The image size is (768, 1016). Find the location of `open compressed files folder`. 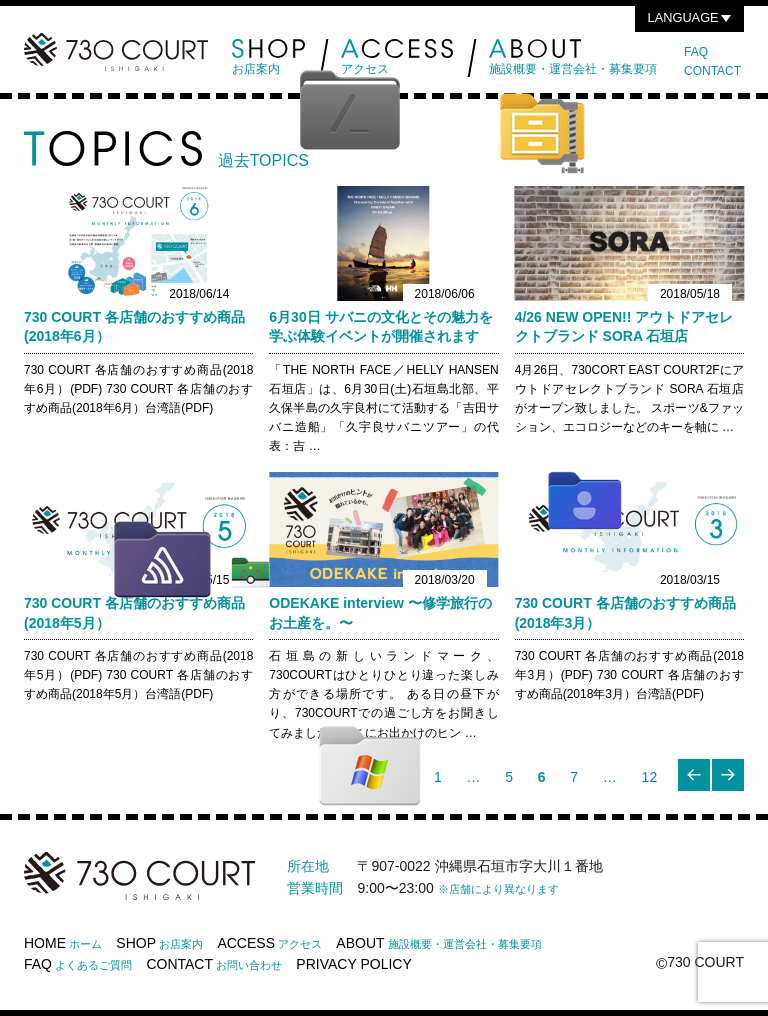

open compressed files folder is located at coordinates (542, 129).